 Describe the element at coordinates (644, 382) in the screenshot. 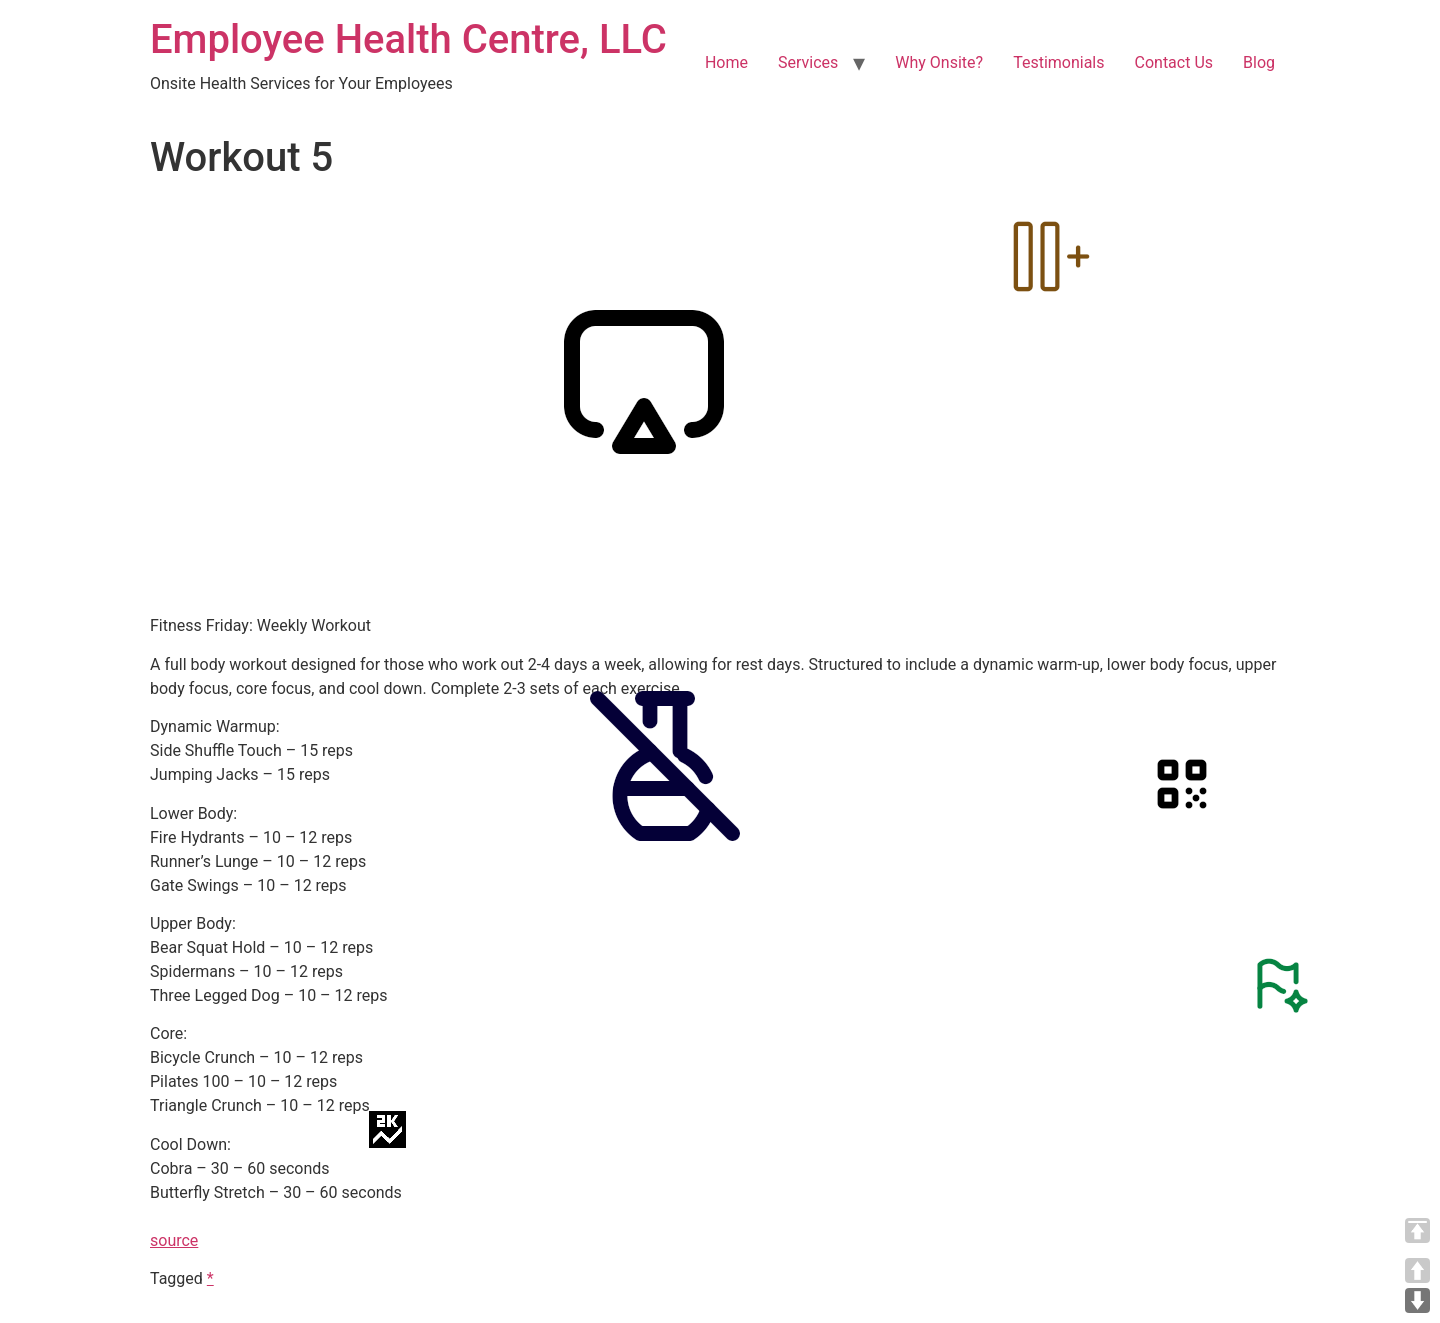

I see `start a shareplay session` at that location.